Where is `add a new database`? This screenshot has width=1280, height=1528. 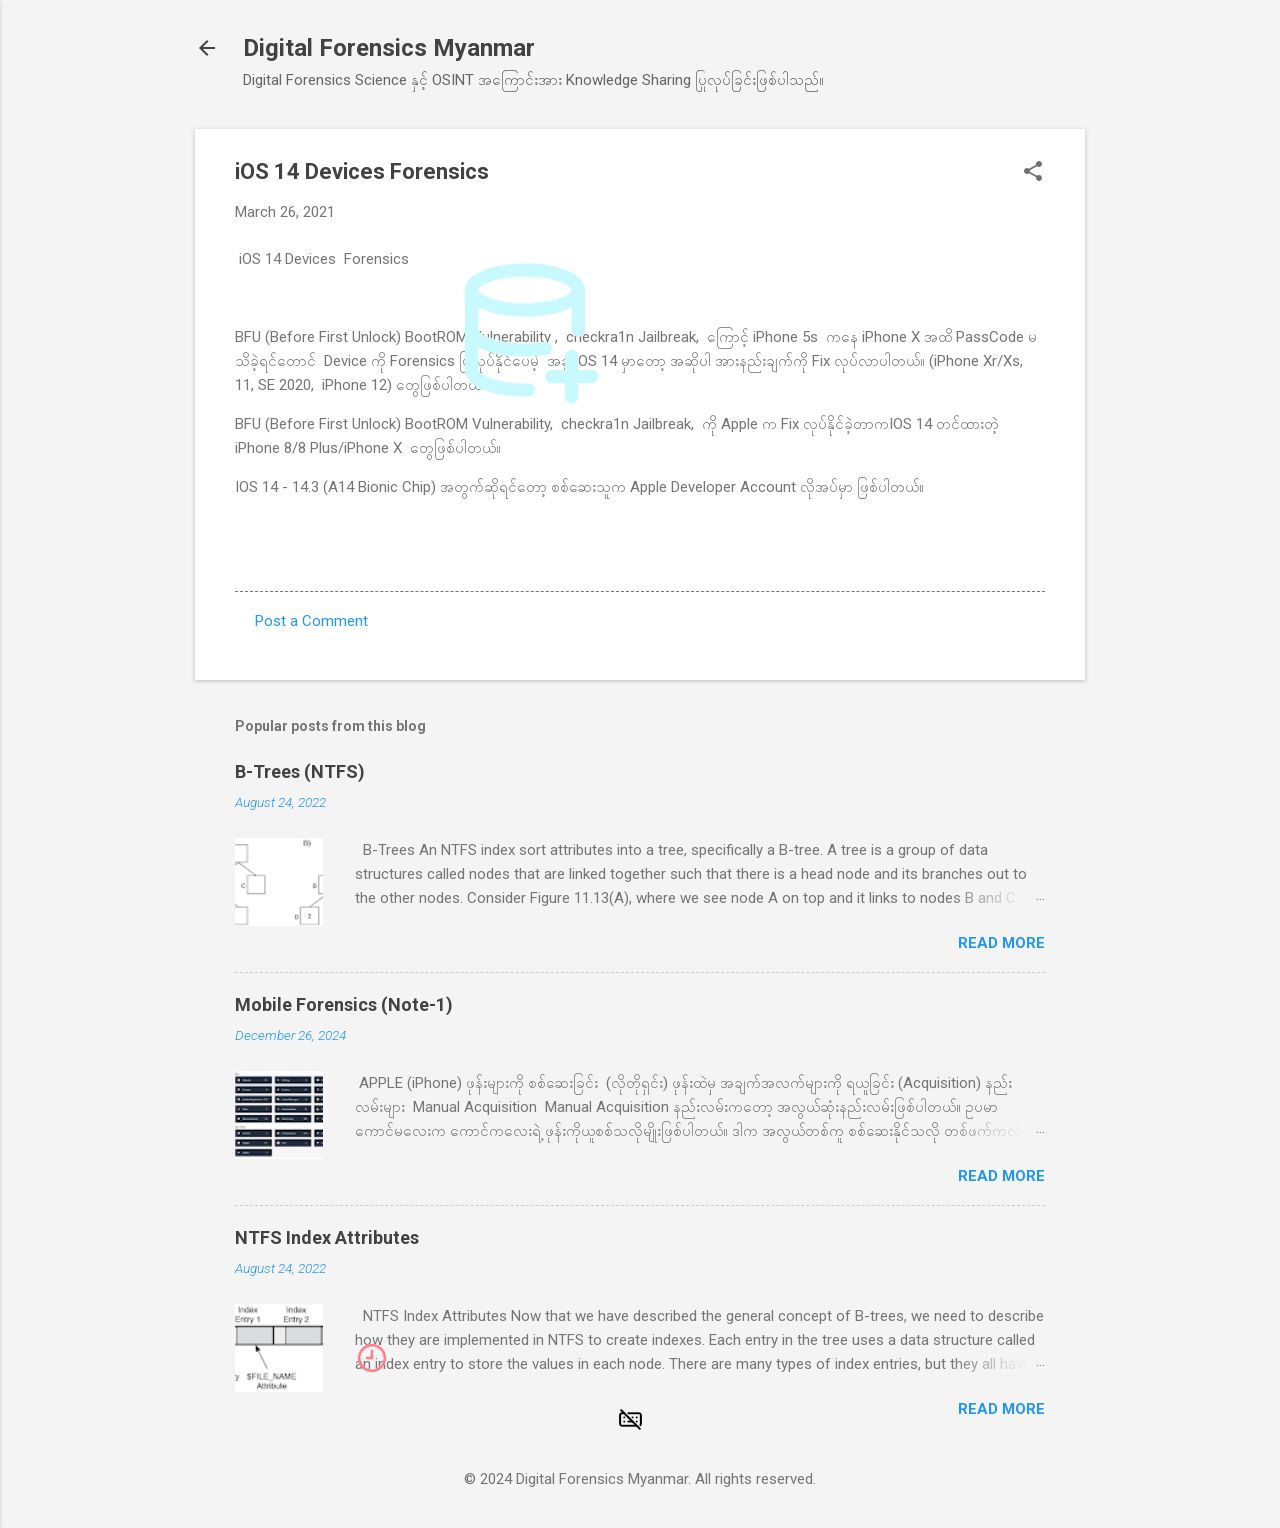 add a new database is located at coordinates (525, 330).